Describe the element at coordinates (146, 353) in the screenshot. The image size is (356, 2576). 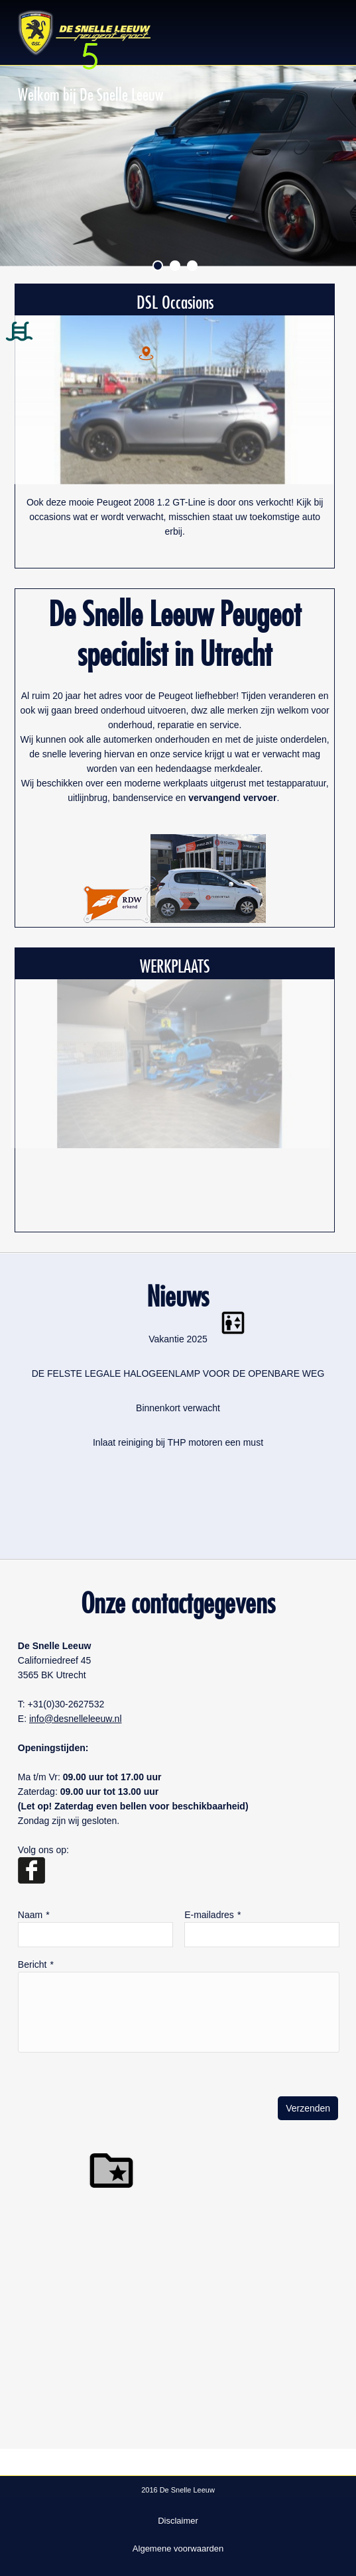
I see `view location area or zone on map` at that location.